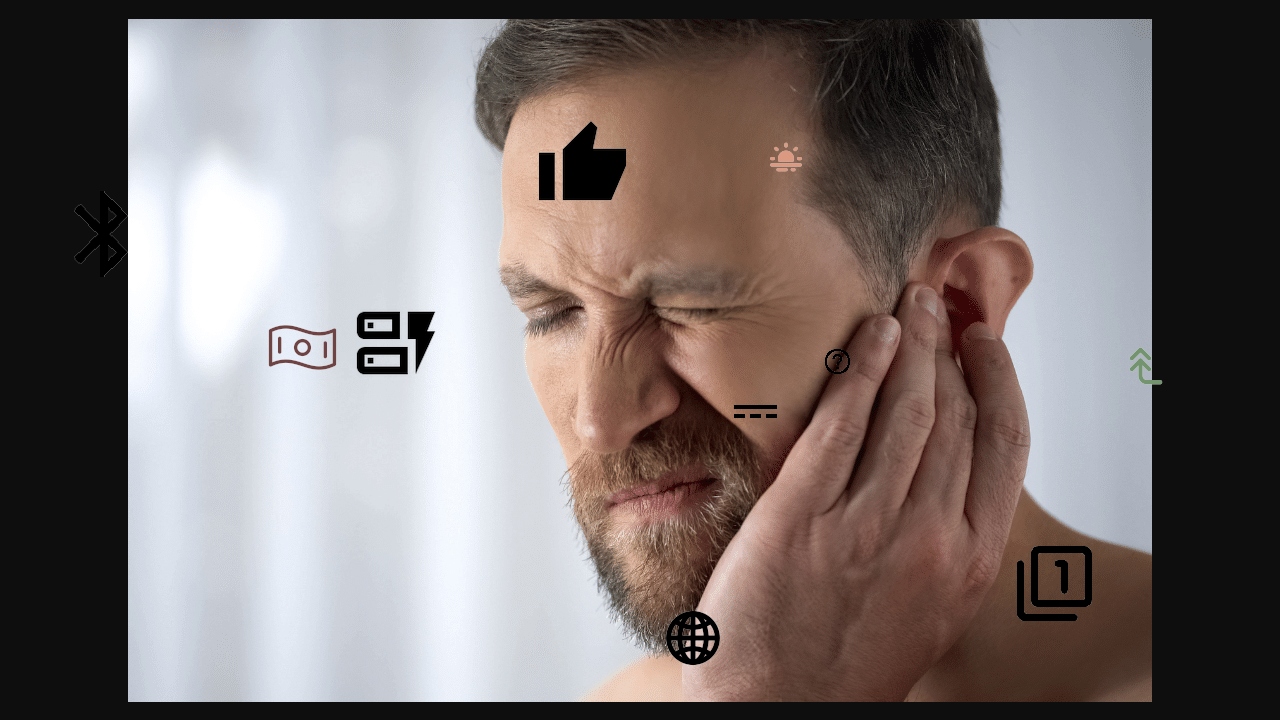 This screenshot has width=1280, height=720. What do you see at coordinates (693, 638) in the screenshot?
I see `switch to global or worldwide view` at bounding box center [693, 638].